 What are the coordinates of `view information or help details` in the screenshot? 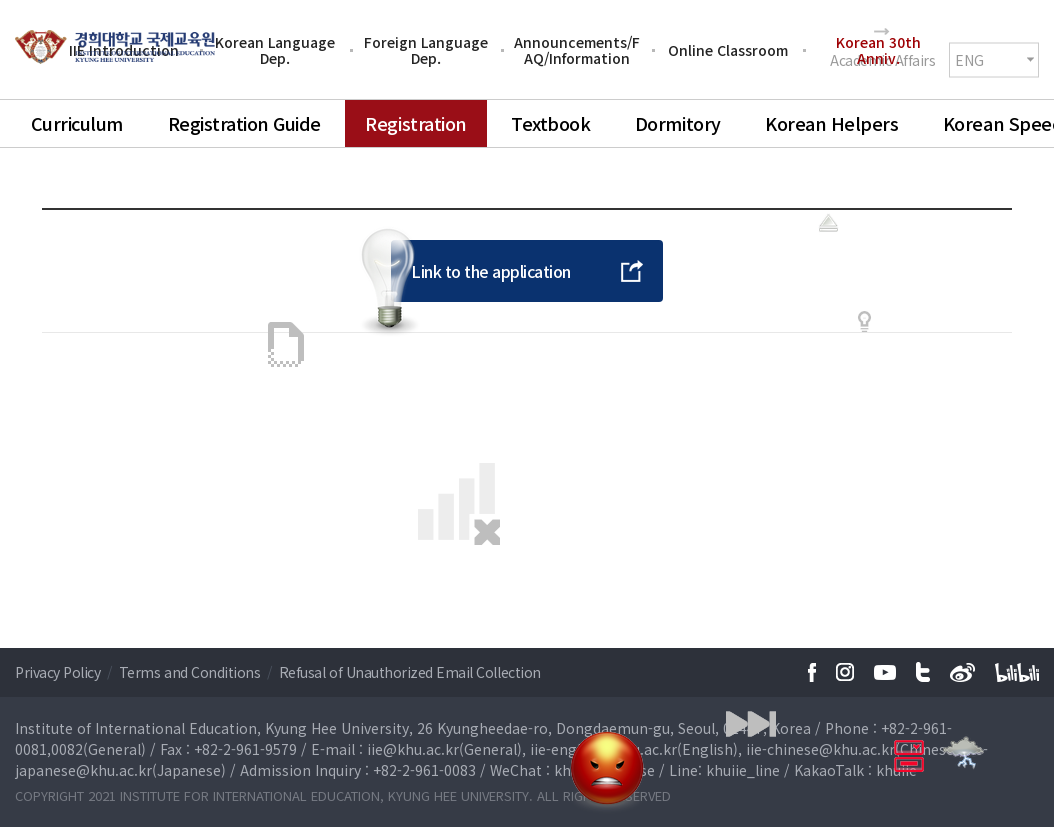 It's located at (864, 321).